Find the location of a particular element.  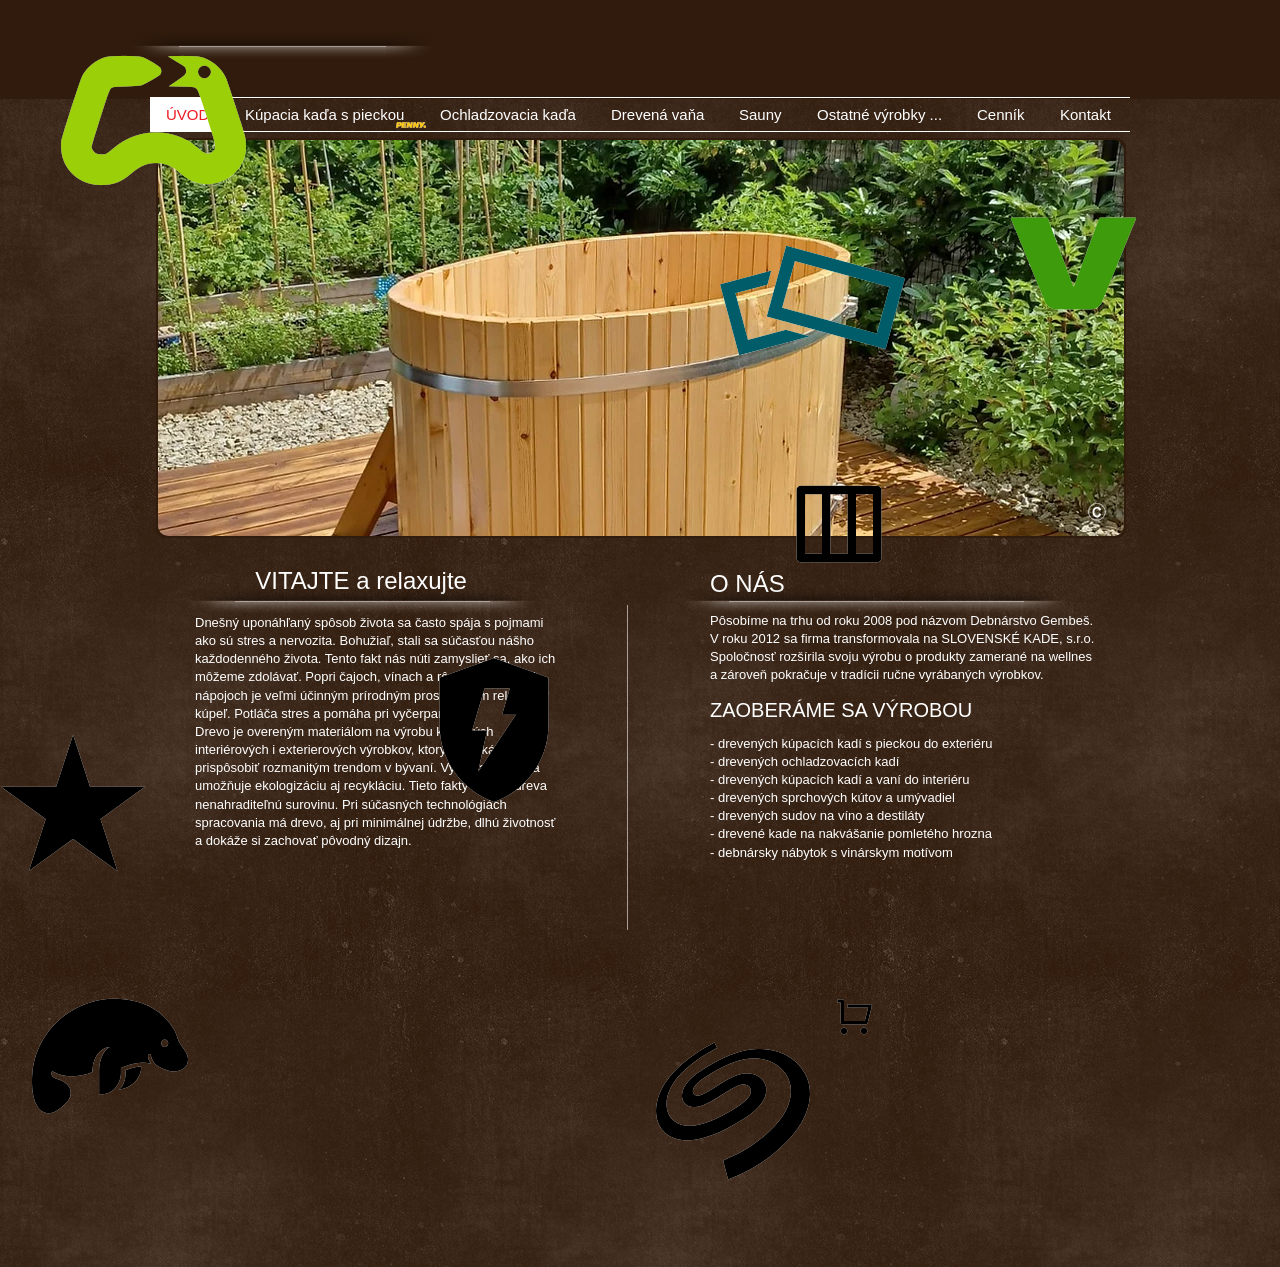

open the Penny app or website is located at coordinates (411, 125).